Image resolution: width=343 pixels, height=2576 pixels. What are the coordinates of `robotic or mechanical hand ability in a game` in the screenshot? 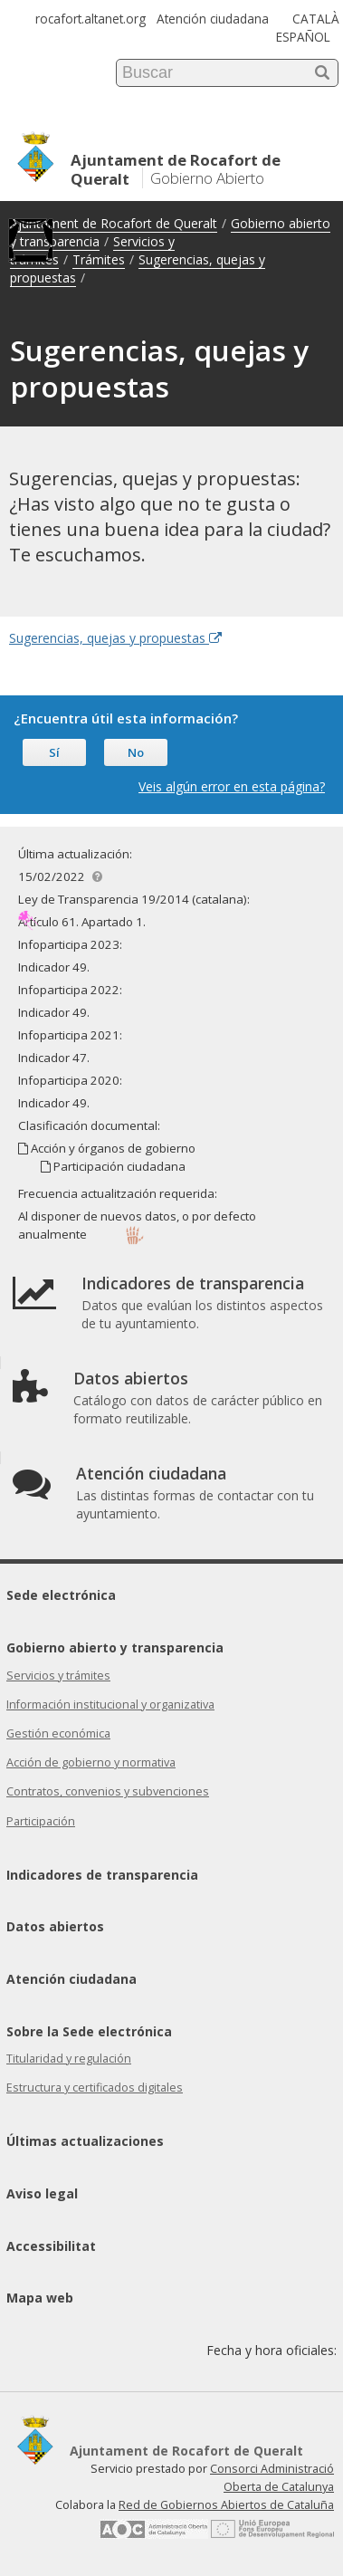 It's located at (134, 1235).